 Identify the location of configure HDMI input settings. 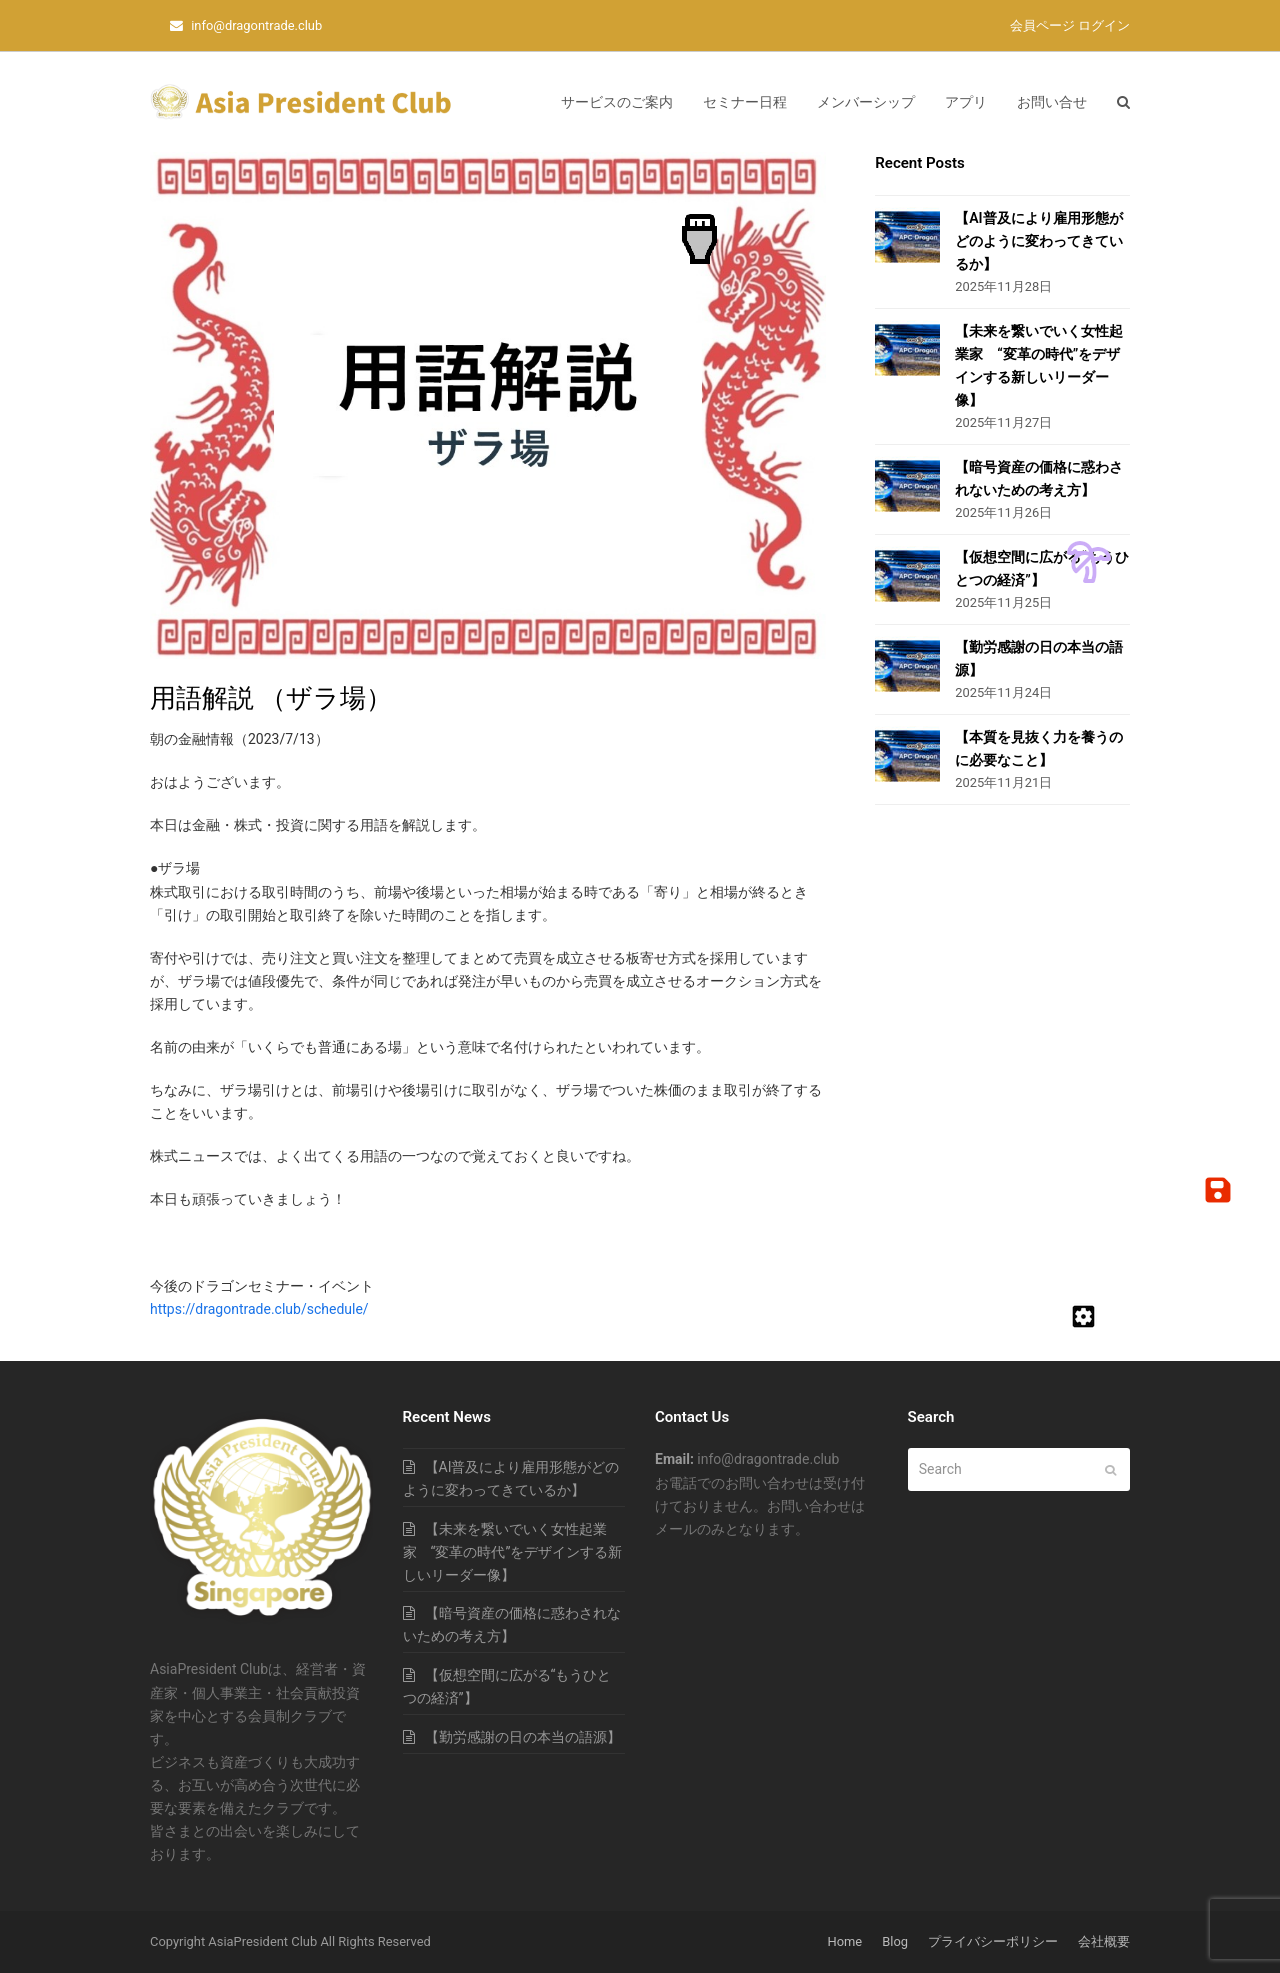
(700, 239).